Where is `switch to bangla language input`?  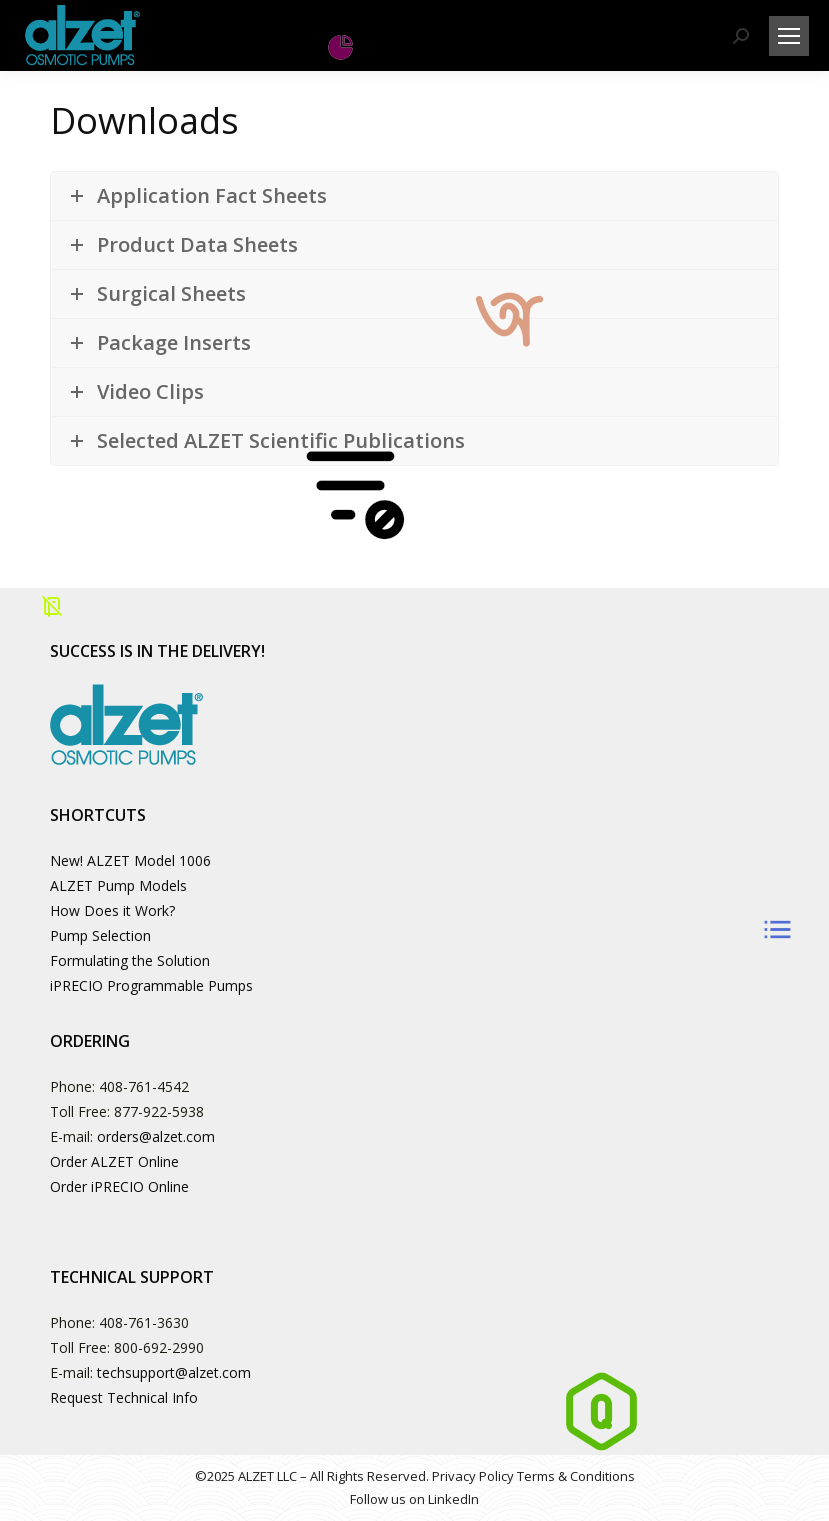 switch to bangla language input is located at coordinates (509, 319).